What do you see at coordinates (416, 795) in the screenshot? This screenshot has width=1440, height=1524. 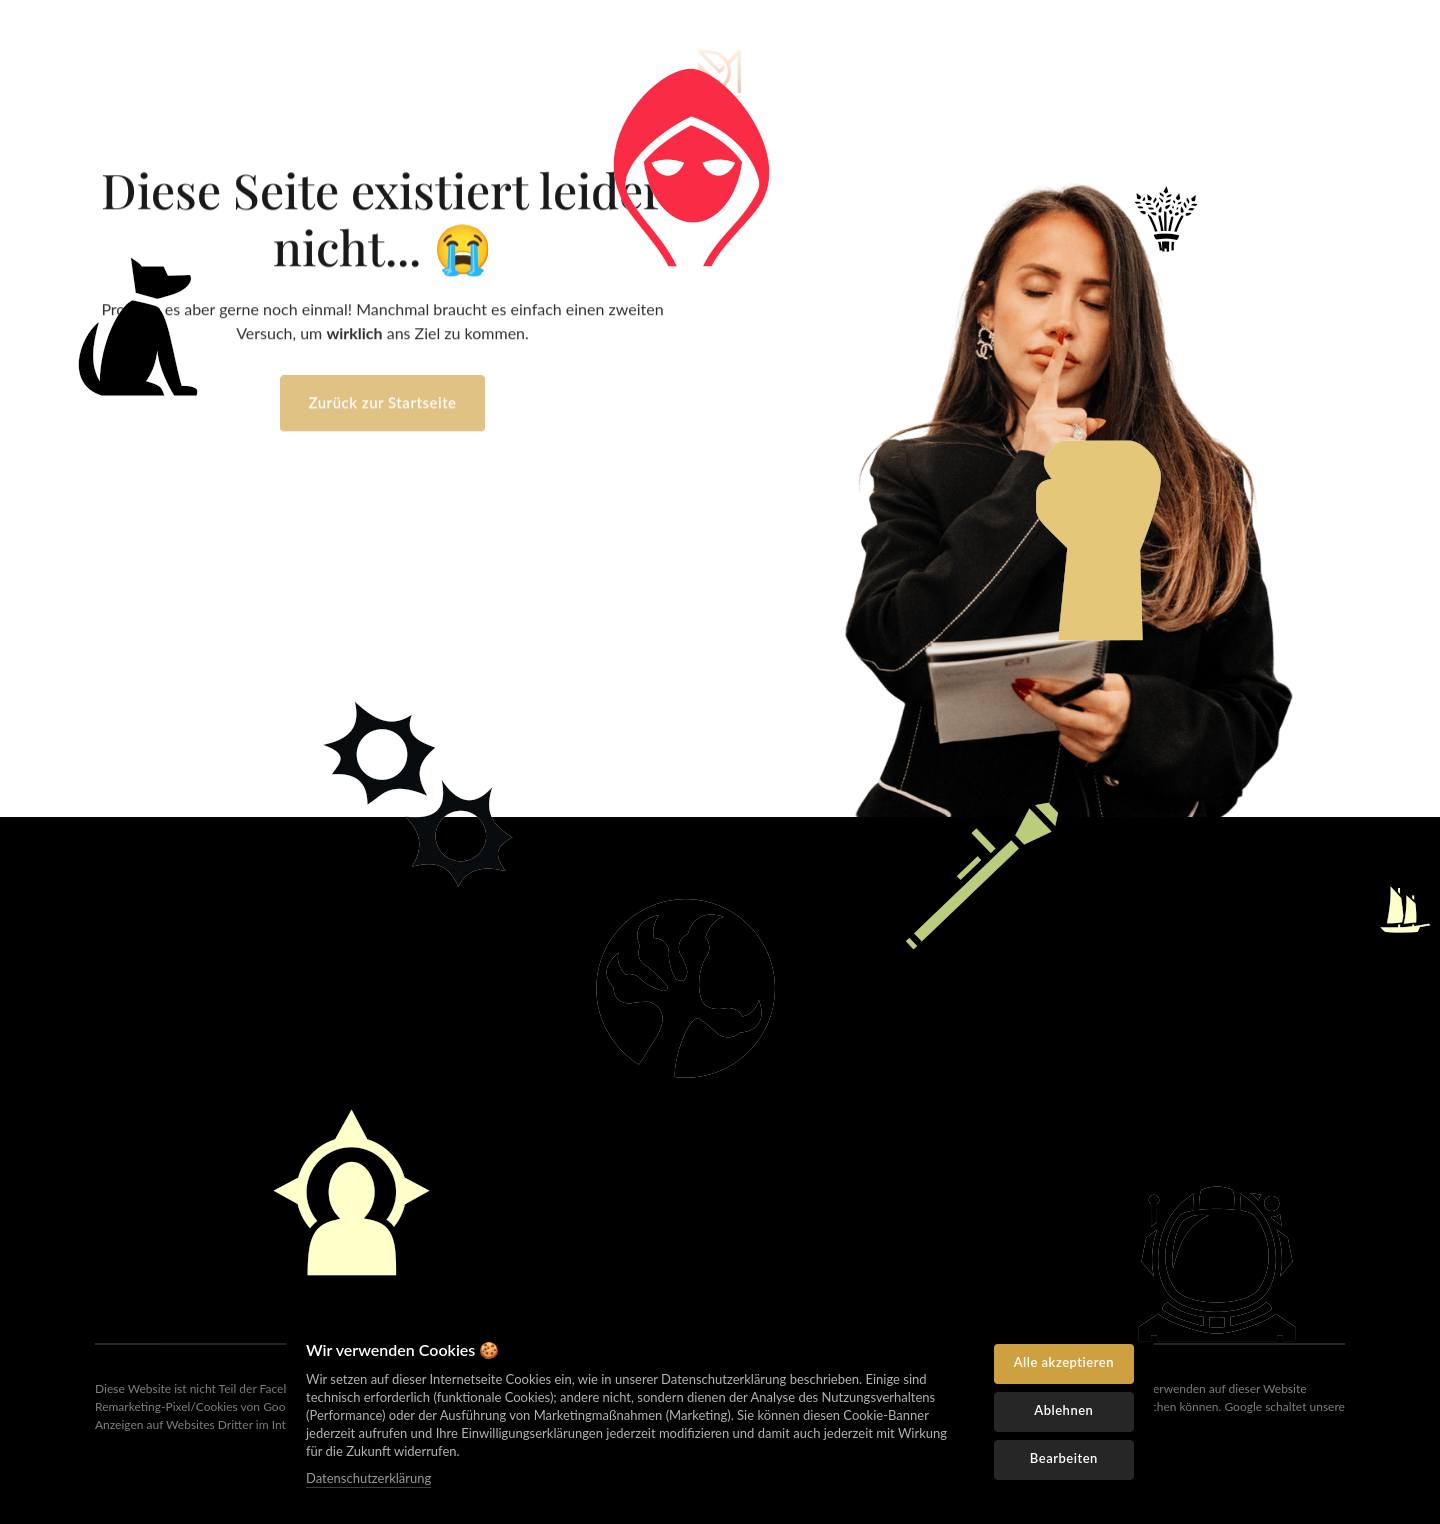 I see `indicates damage or hit points in a game` at bounding box center [416, 795].